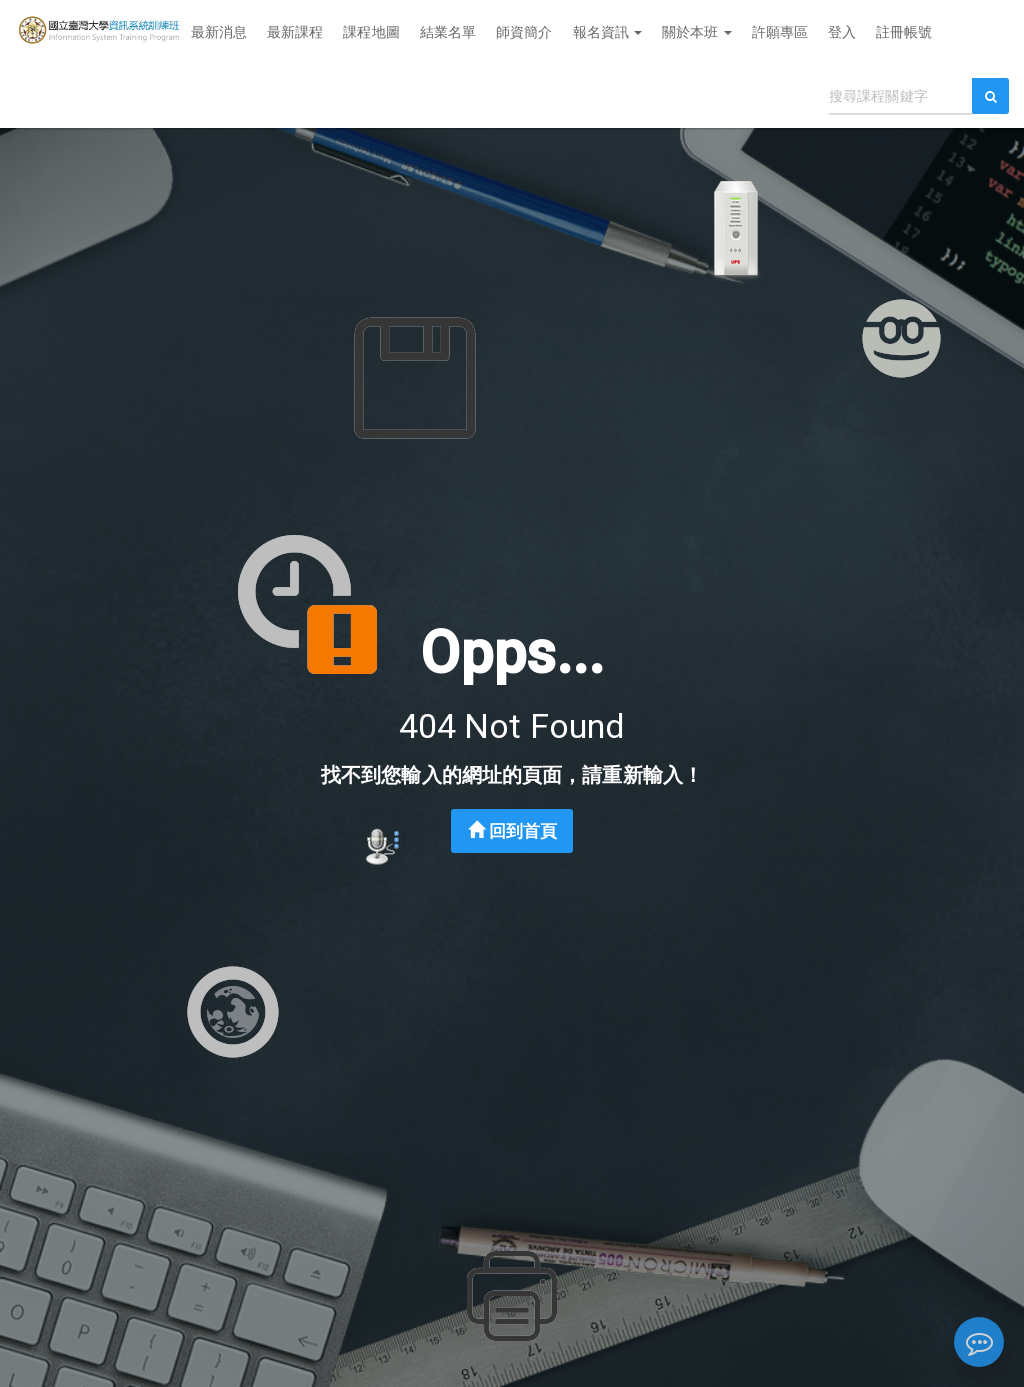 This screenshot has width=1024, height=1387. Describe the element at coordinates (233, 1012) in the screenshot. I see `indicates clear weather conditions at night` at that location.